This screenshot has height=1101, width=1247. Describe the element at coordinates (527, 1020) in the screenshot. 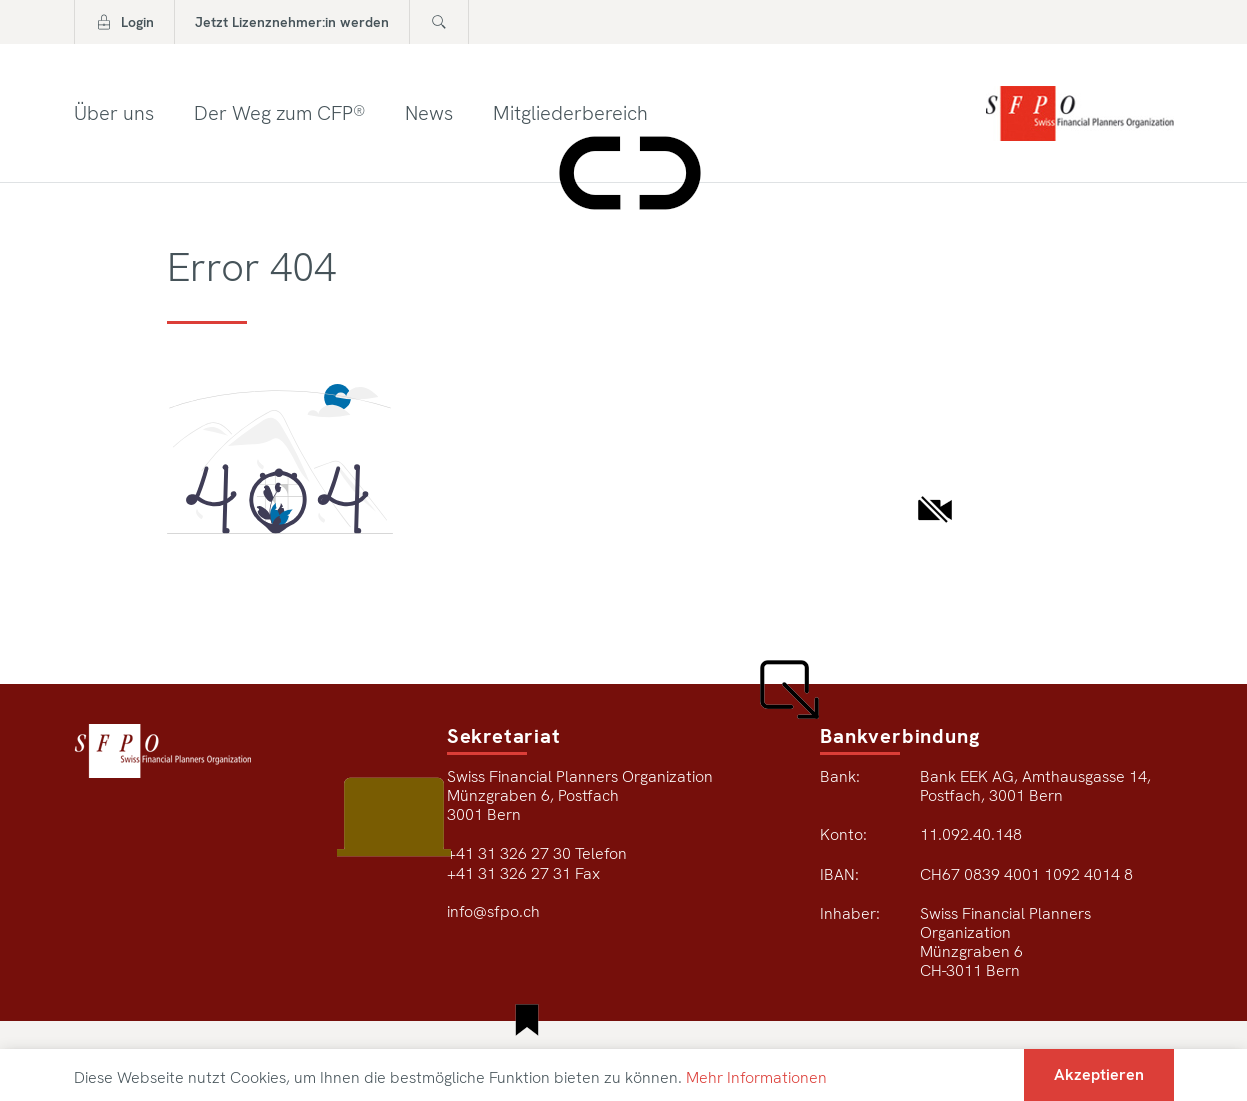

I see `save this item for later` at that location.